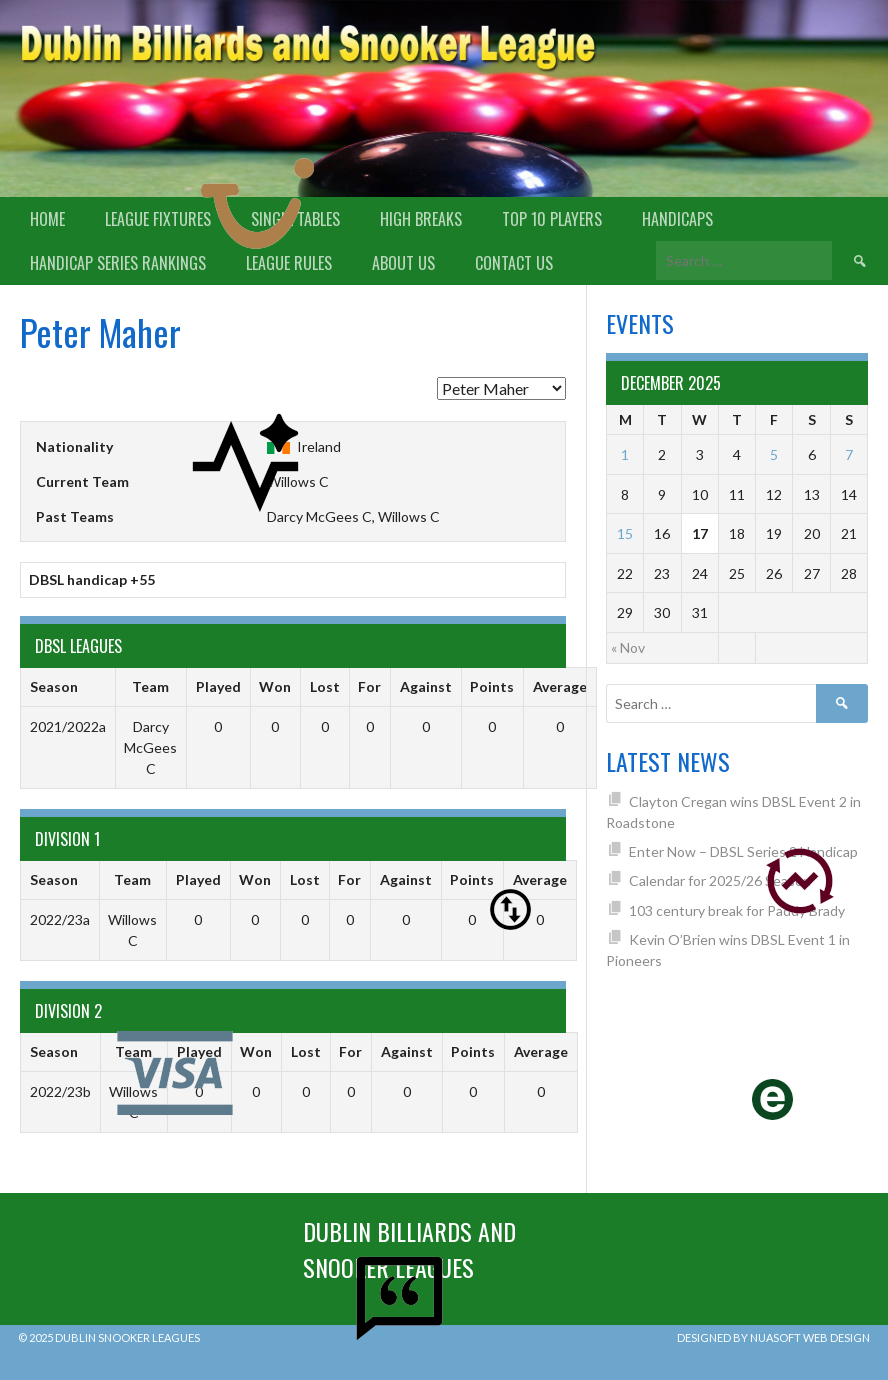 The image size is (888, 1380). What do you see at coordinates (175, 1073) in the screenshot?
I see `visa card accepted as payment method` at bounding box center [175, 1073].